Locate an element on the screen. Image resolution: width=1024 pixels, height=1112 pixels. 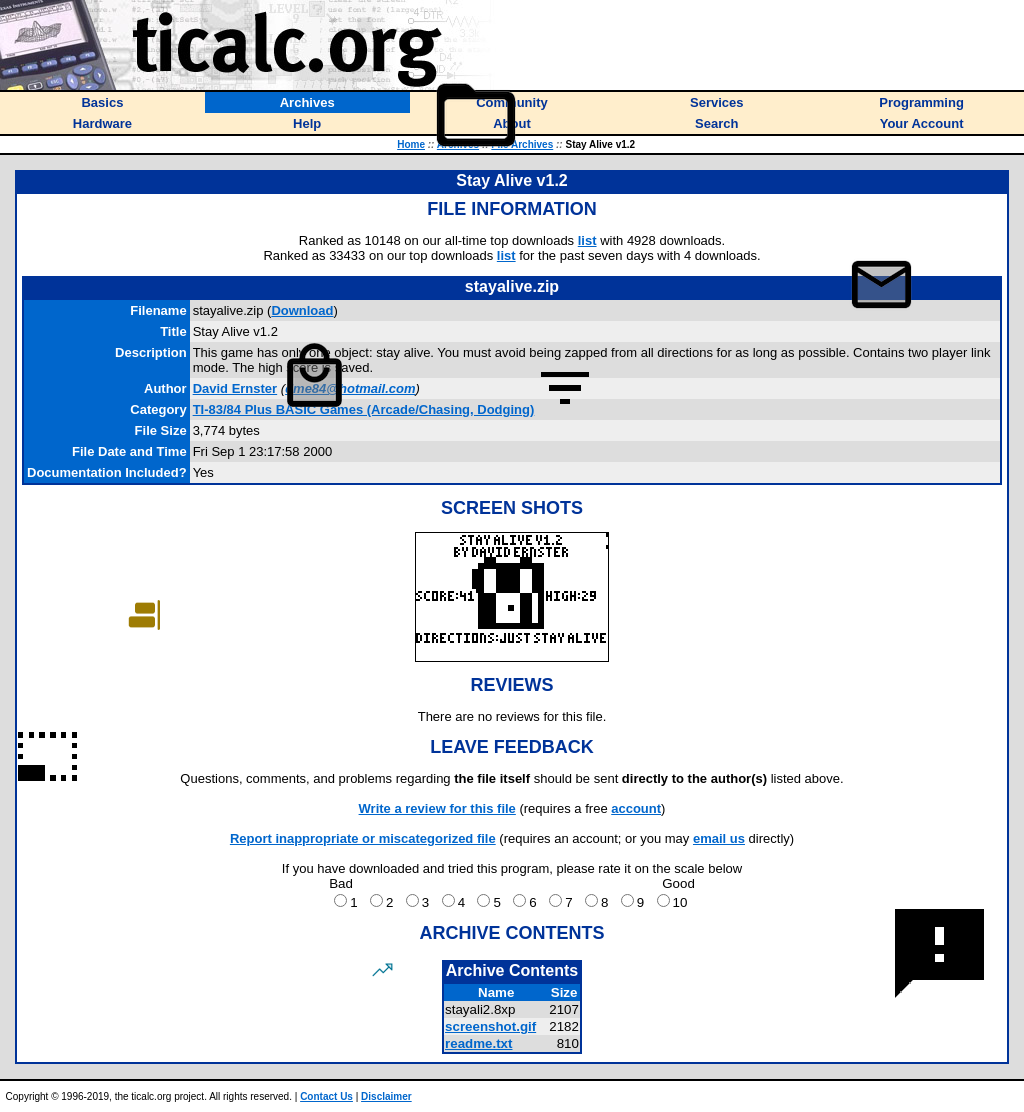
view unread emails or messages is located at coordinates (881, 284).